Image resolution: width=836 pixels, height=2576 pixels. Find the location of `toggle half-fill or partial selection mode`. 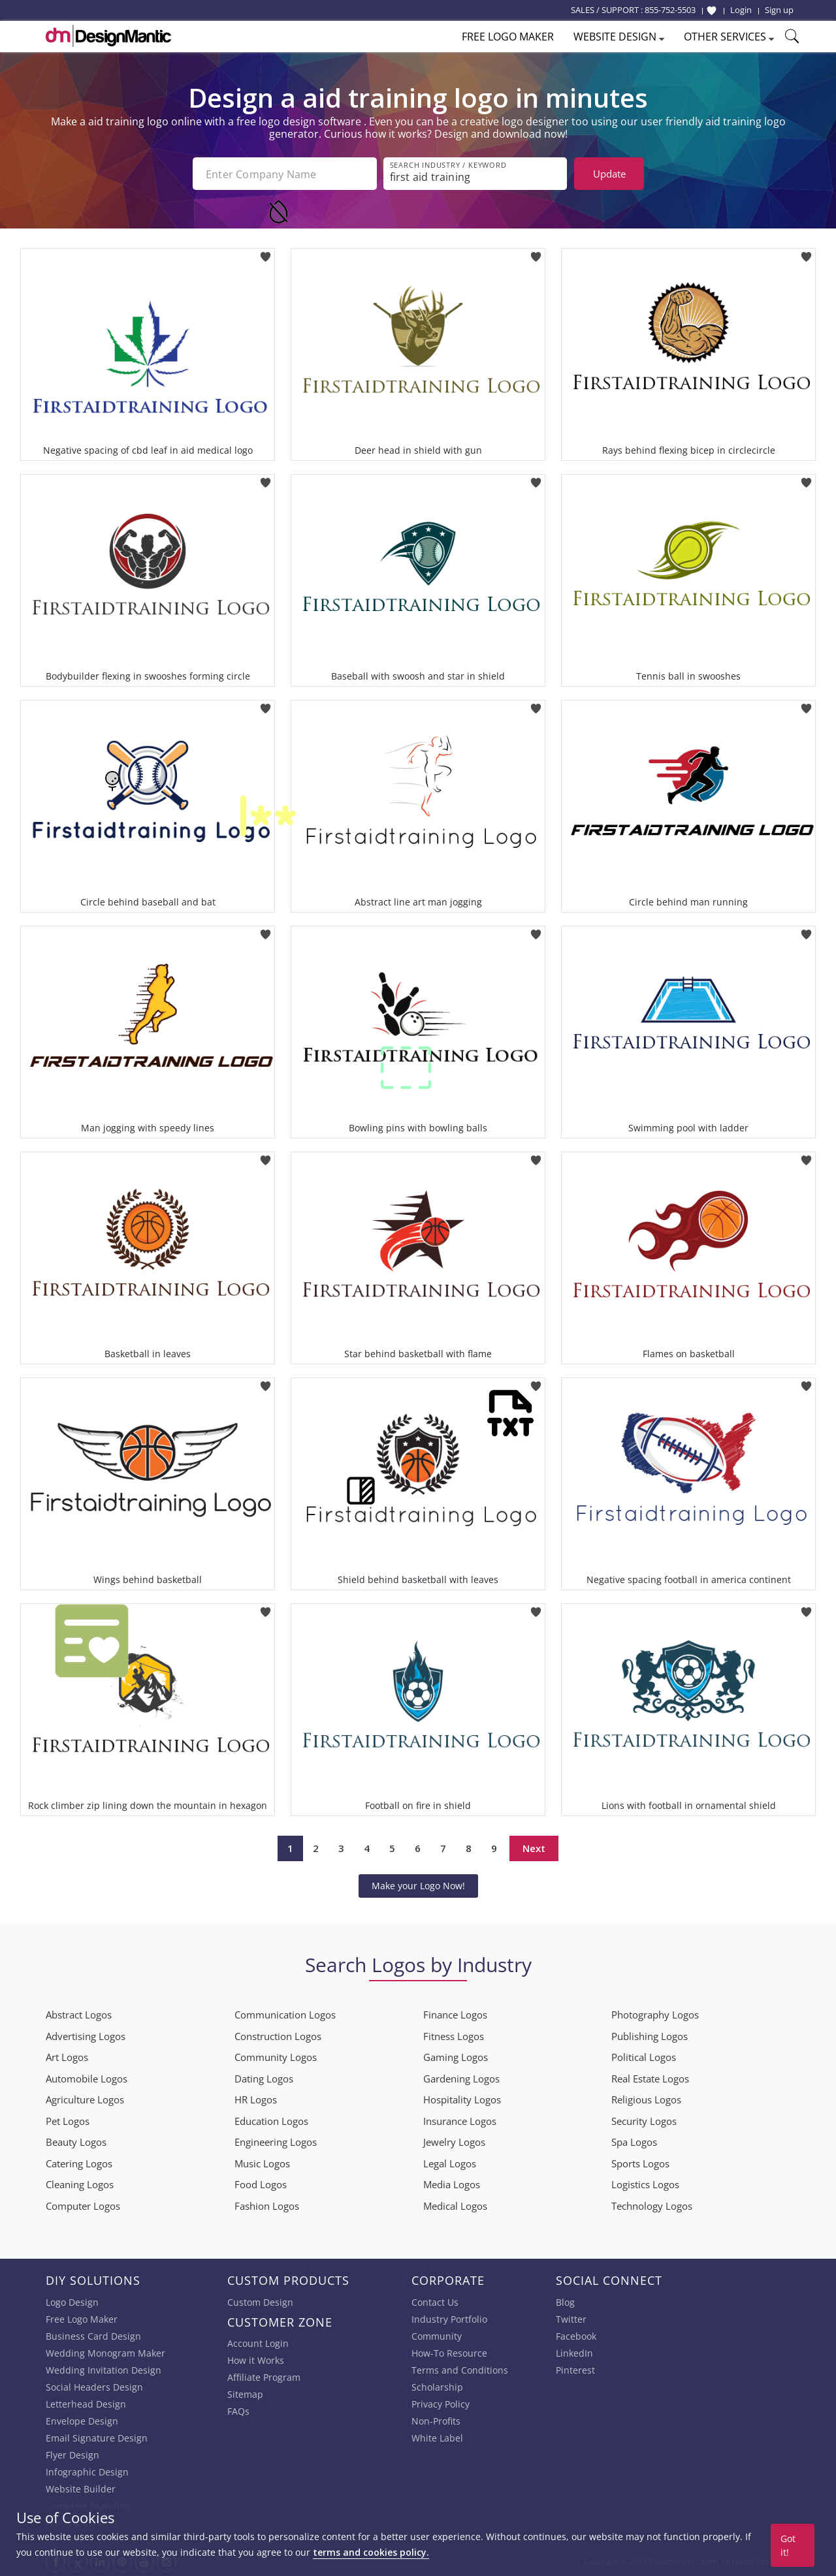

toggle half-fill or partial selection mode is located at coordinates (361, 1490).